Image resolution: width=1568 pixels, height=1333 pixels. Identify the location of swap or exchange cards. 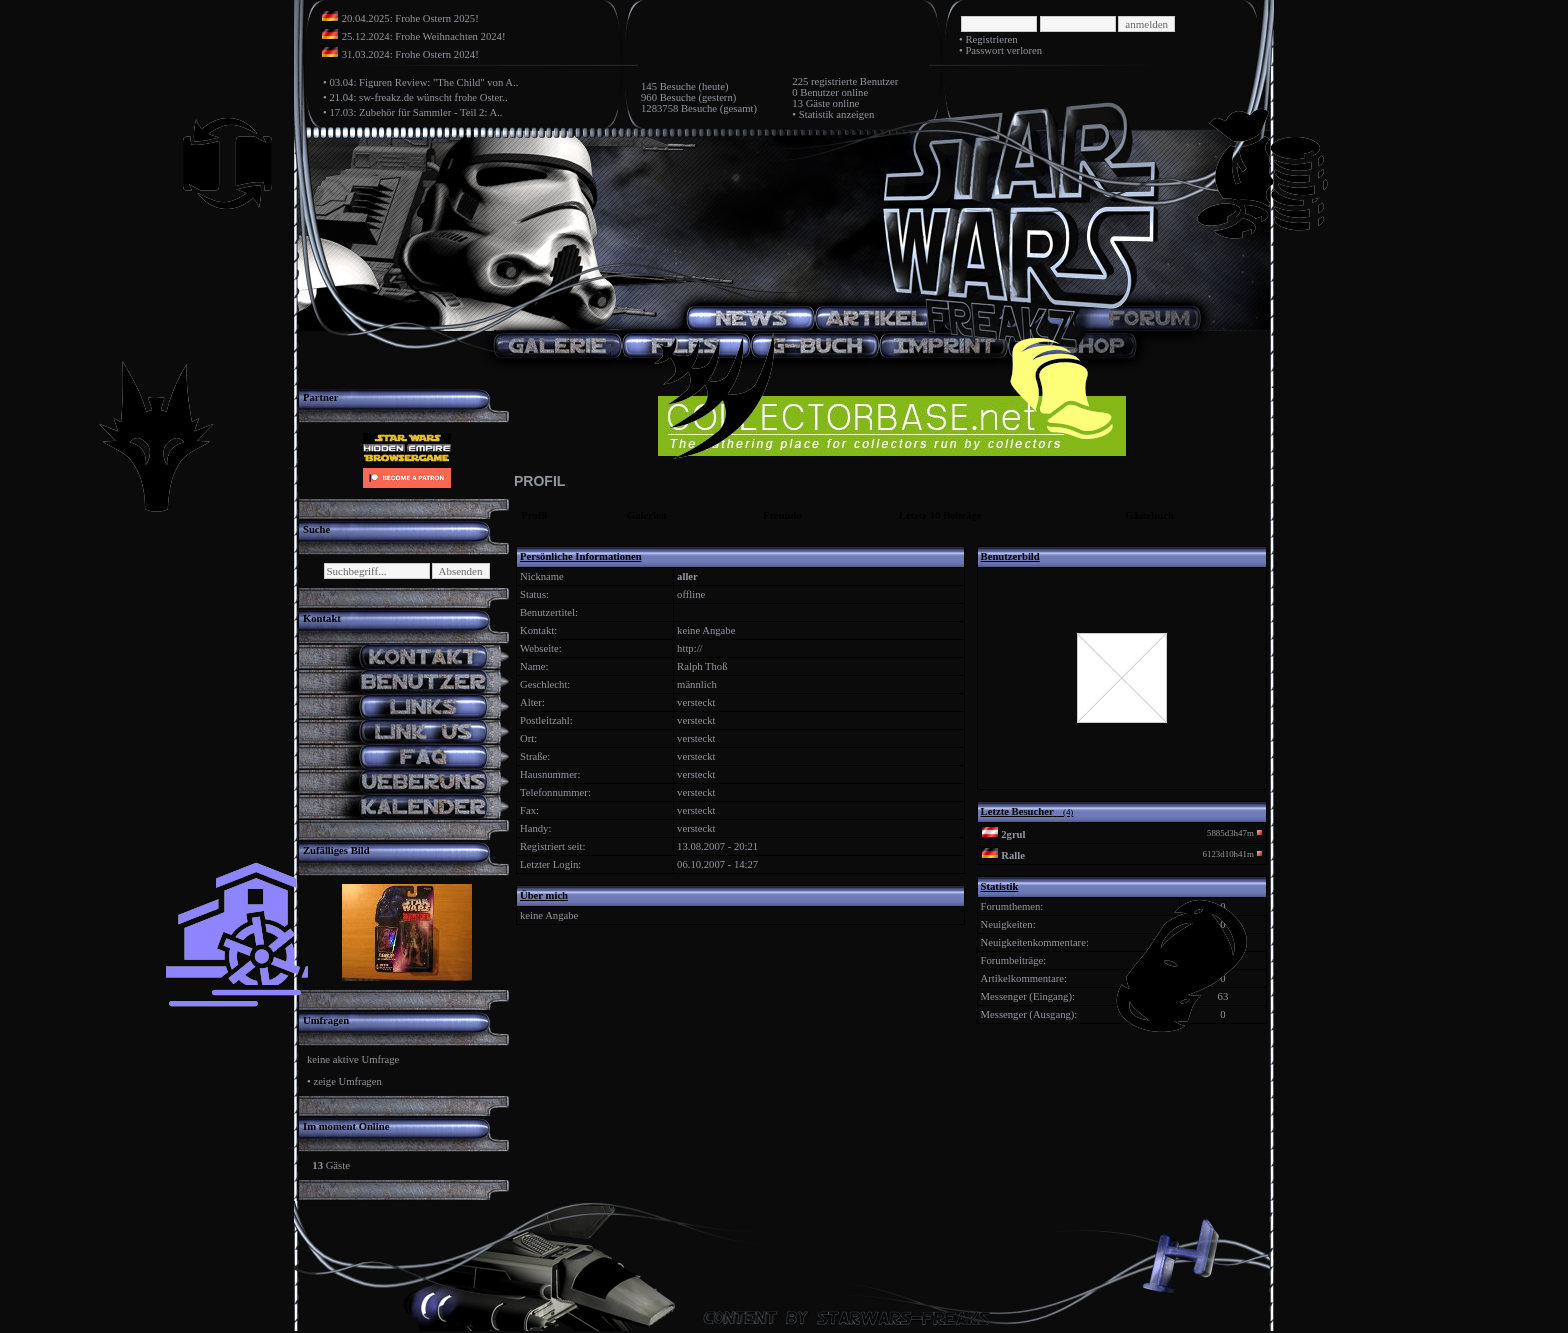
(227, 163).